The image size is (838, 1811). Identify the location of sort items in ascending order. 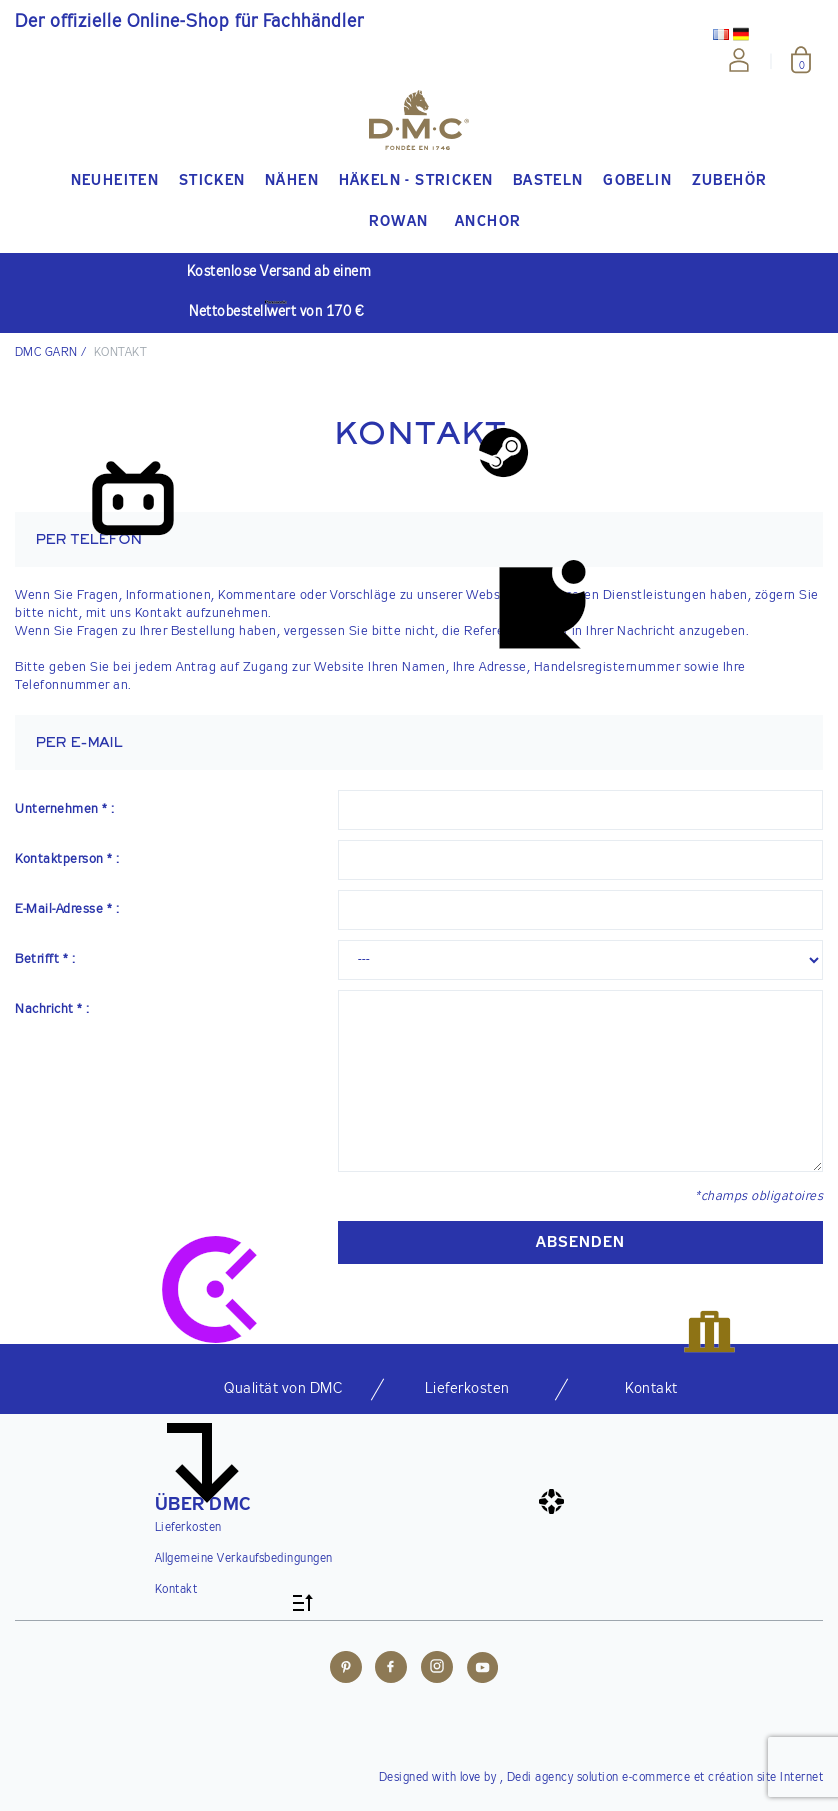
(302, 1603).